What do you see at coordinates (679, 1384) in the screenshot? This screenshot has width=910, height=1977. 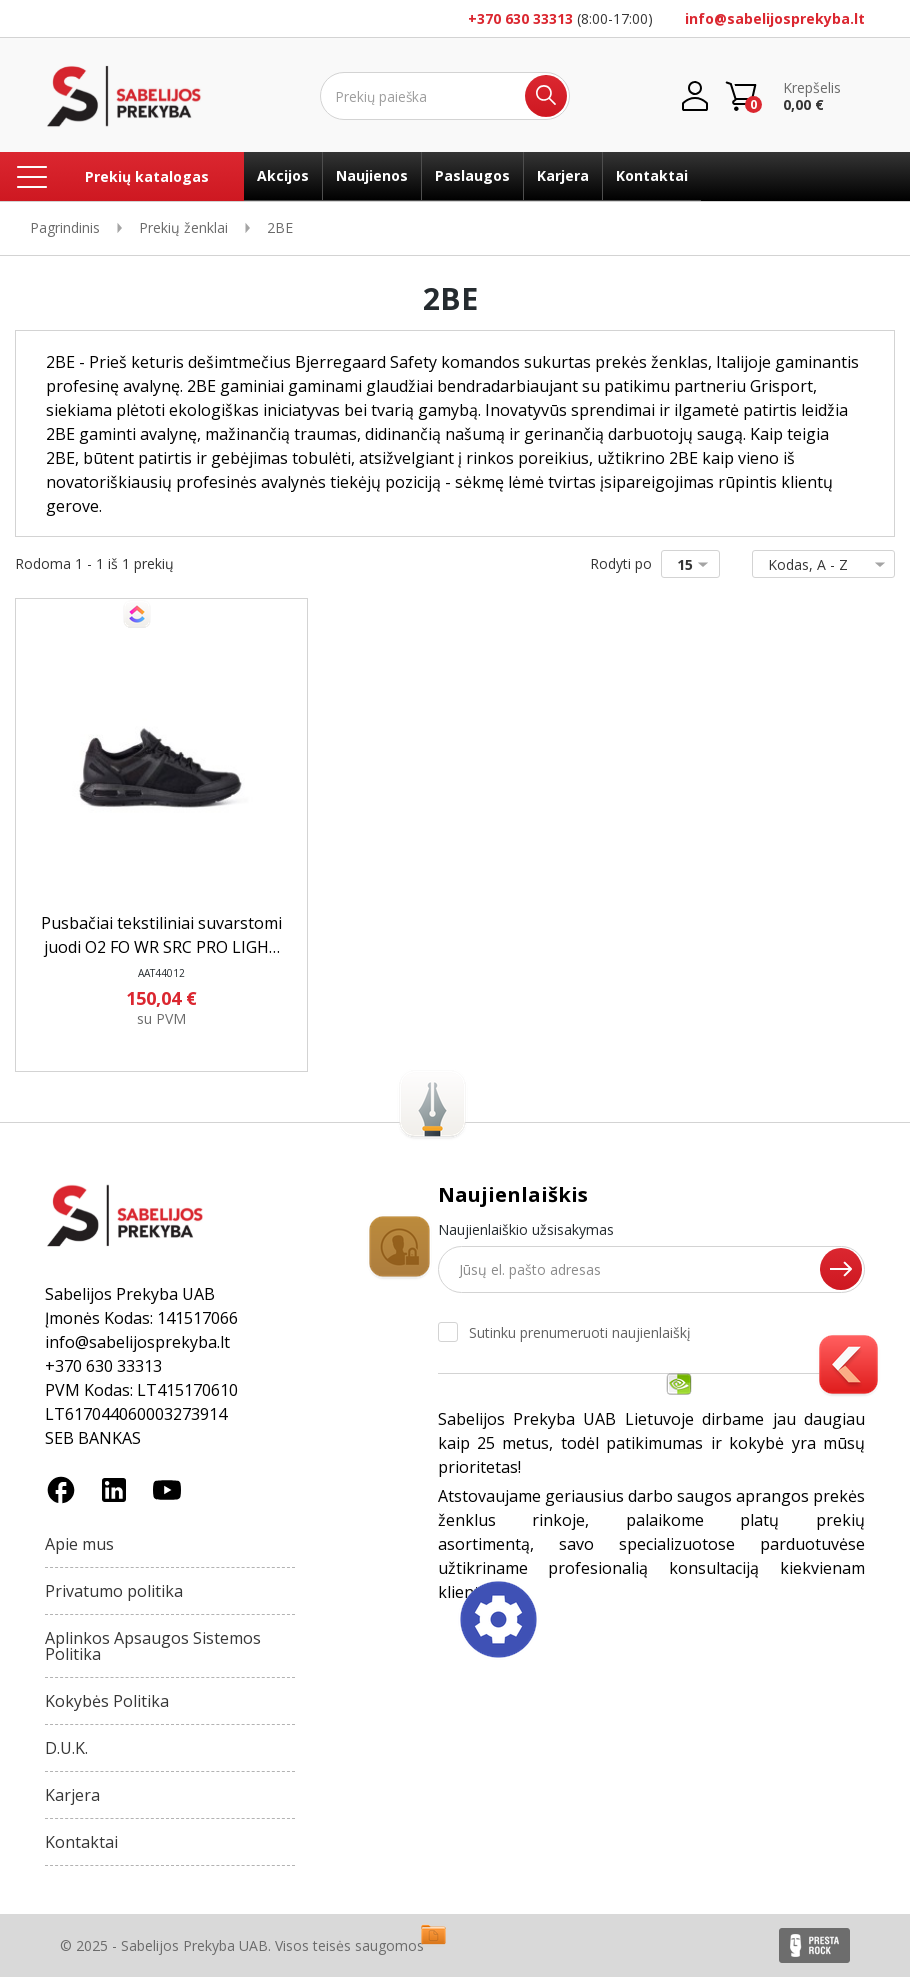 I see `open NVIDIA graphics card settings` at bounding box center [679, 1384].